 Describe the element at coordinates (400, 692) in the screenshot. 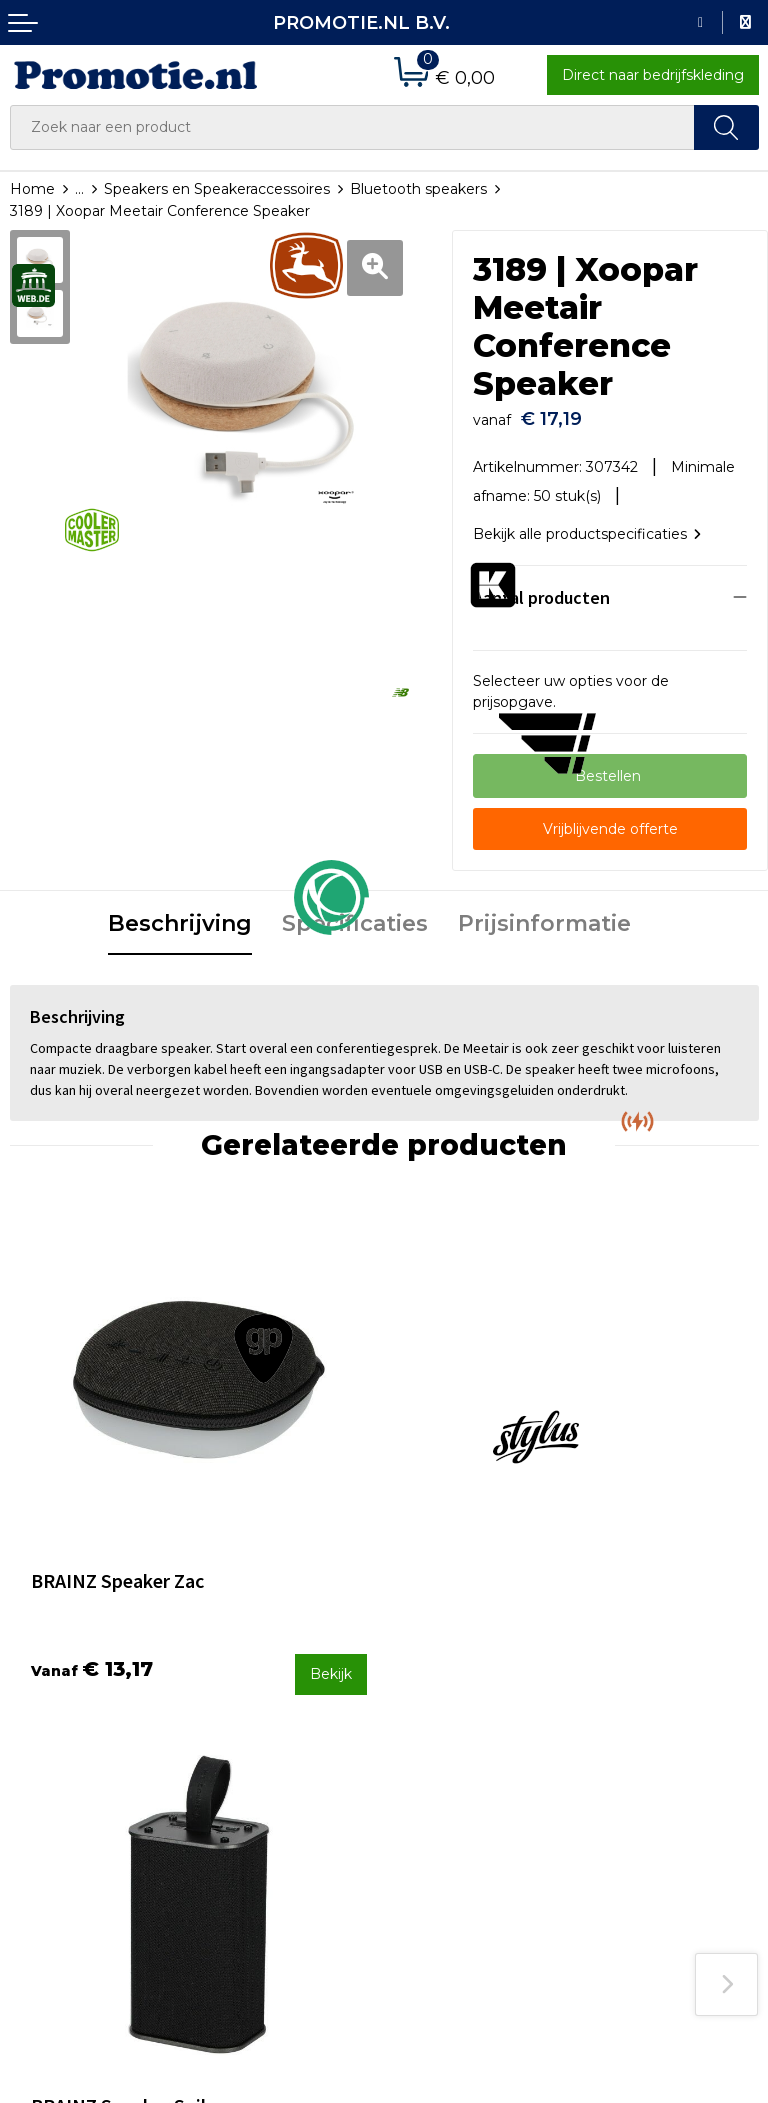

I see `New Balance brand logo` at that location.